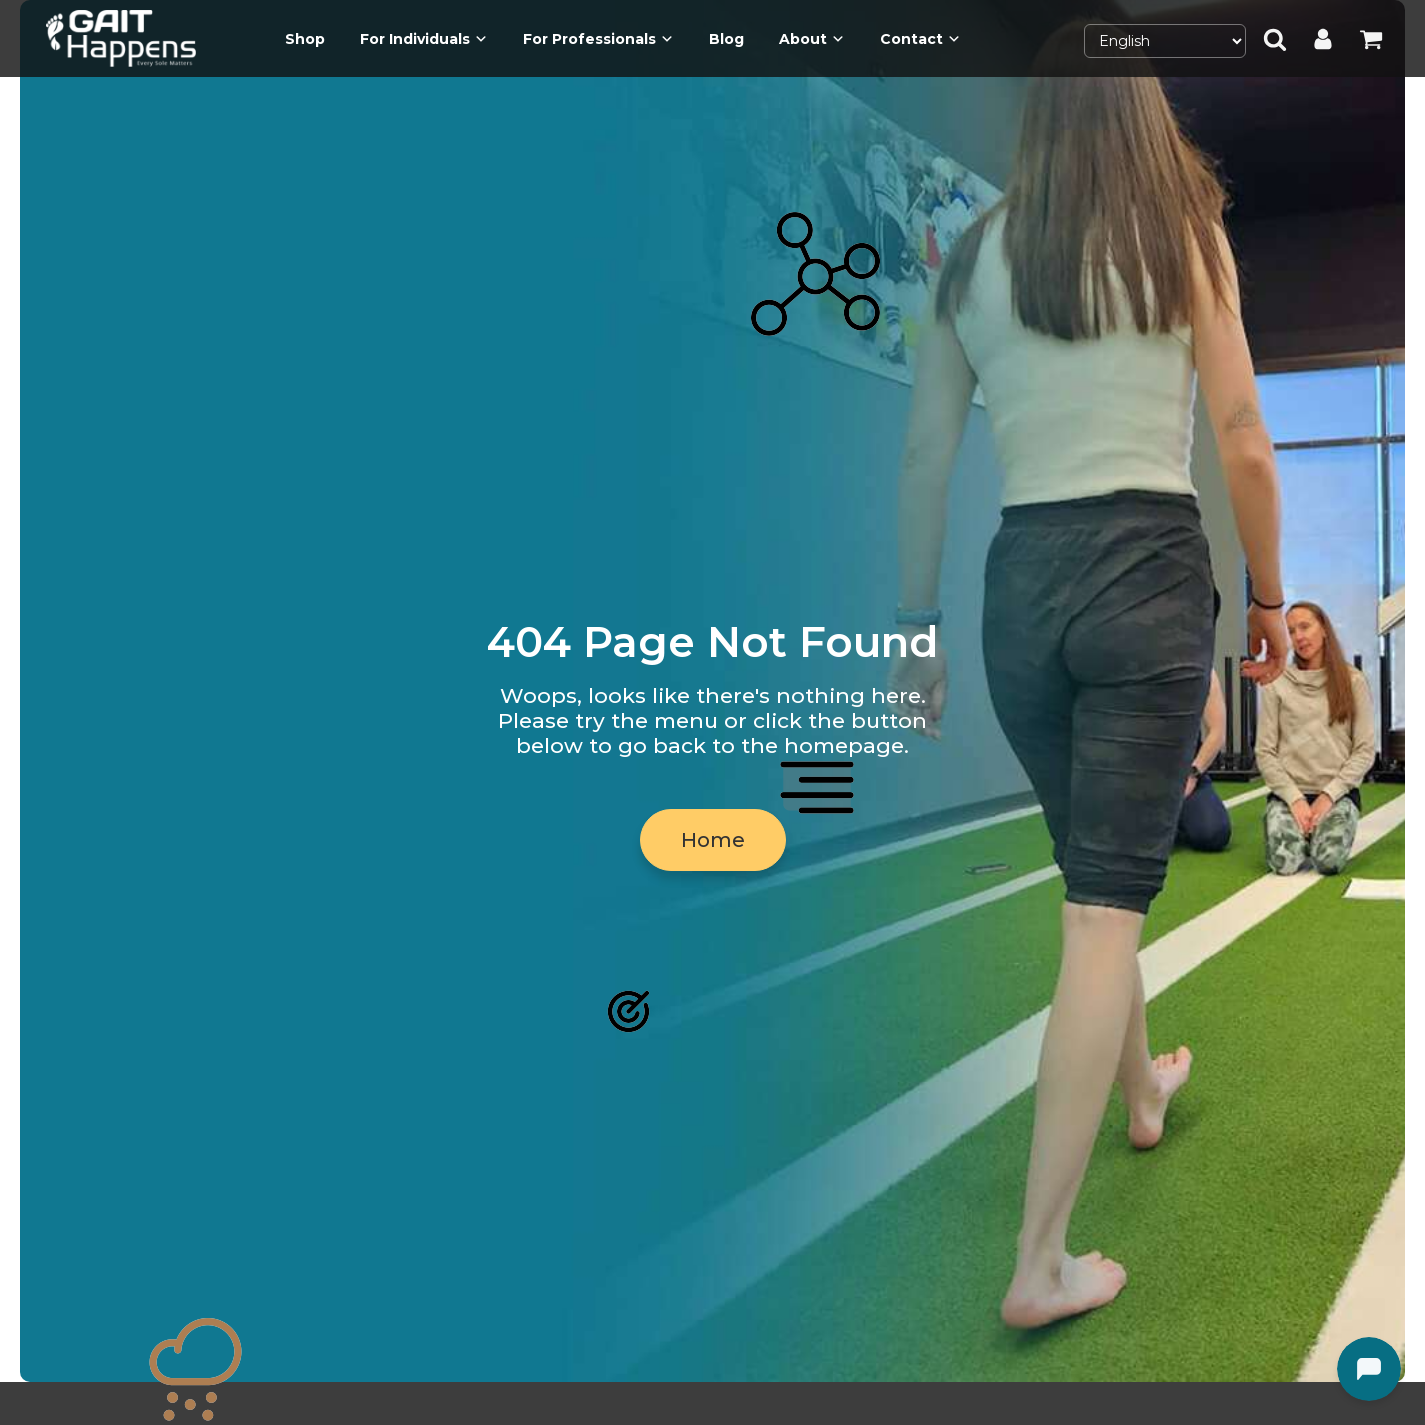 This screenshot has height=1425, width=1425. What do you see at coordinates (815, 276) in the screenshot?
I see `view network connections or relationships` at bounding box center [815, 276].